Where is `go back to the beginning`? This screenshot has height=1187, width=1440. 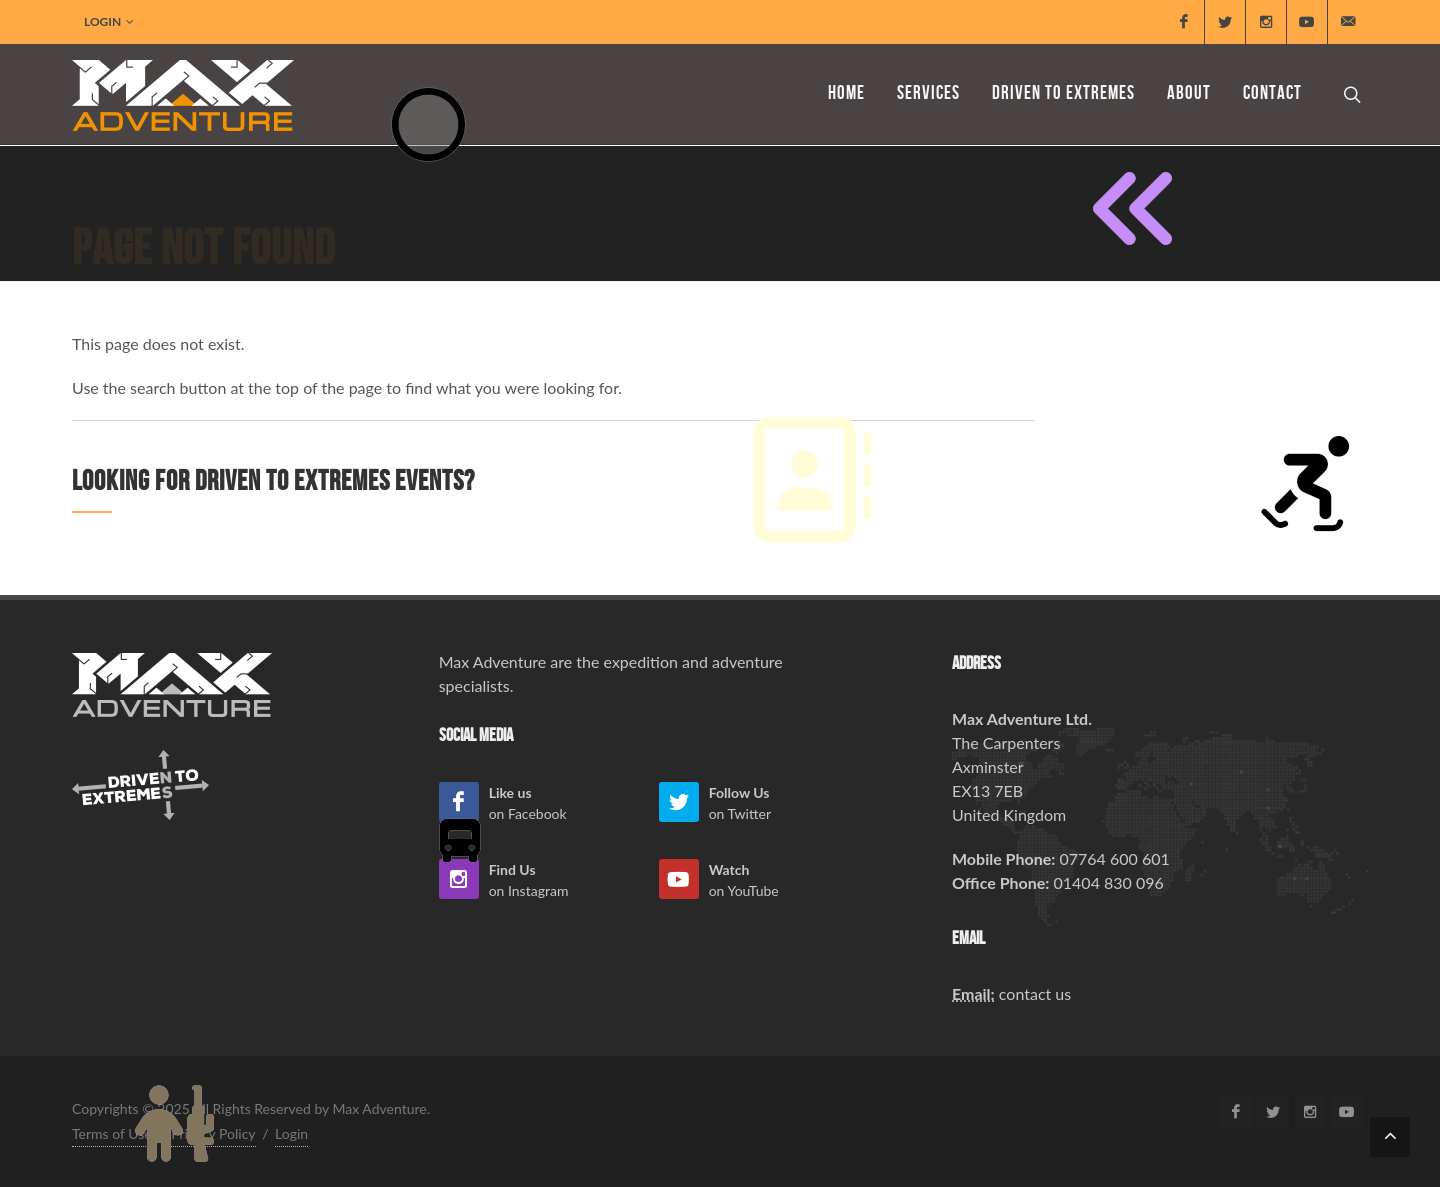 go back to the beginning is located at coordinates (1135, 208).